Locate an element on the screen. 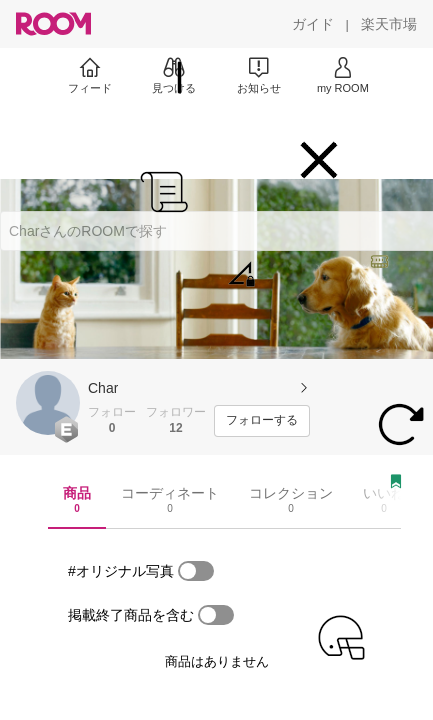  view document or manuscript is located at coordinates (166, 192).